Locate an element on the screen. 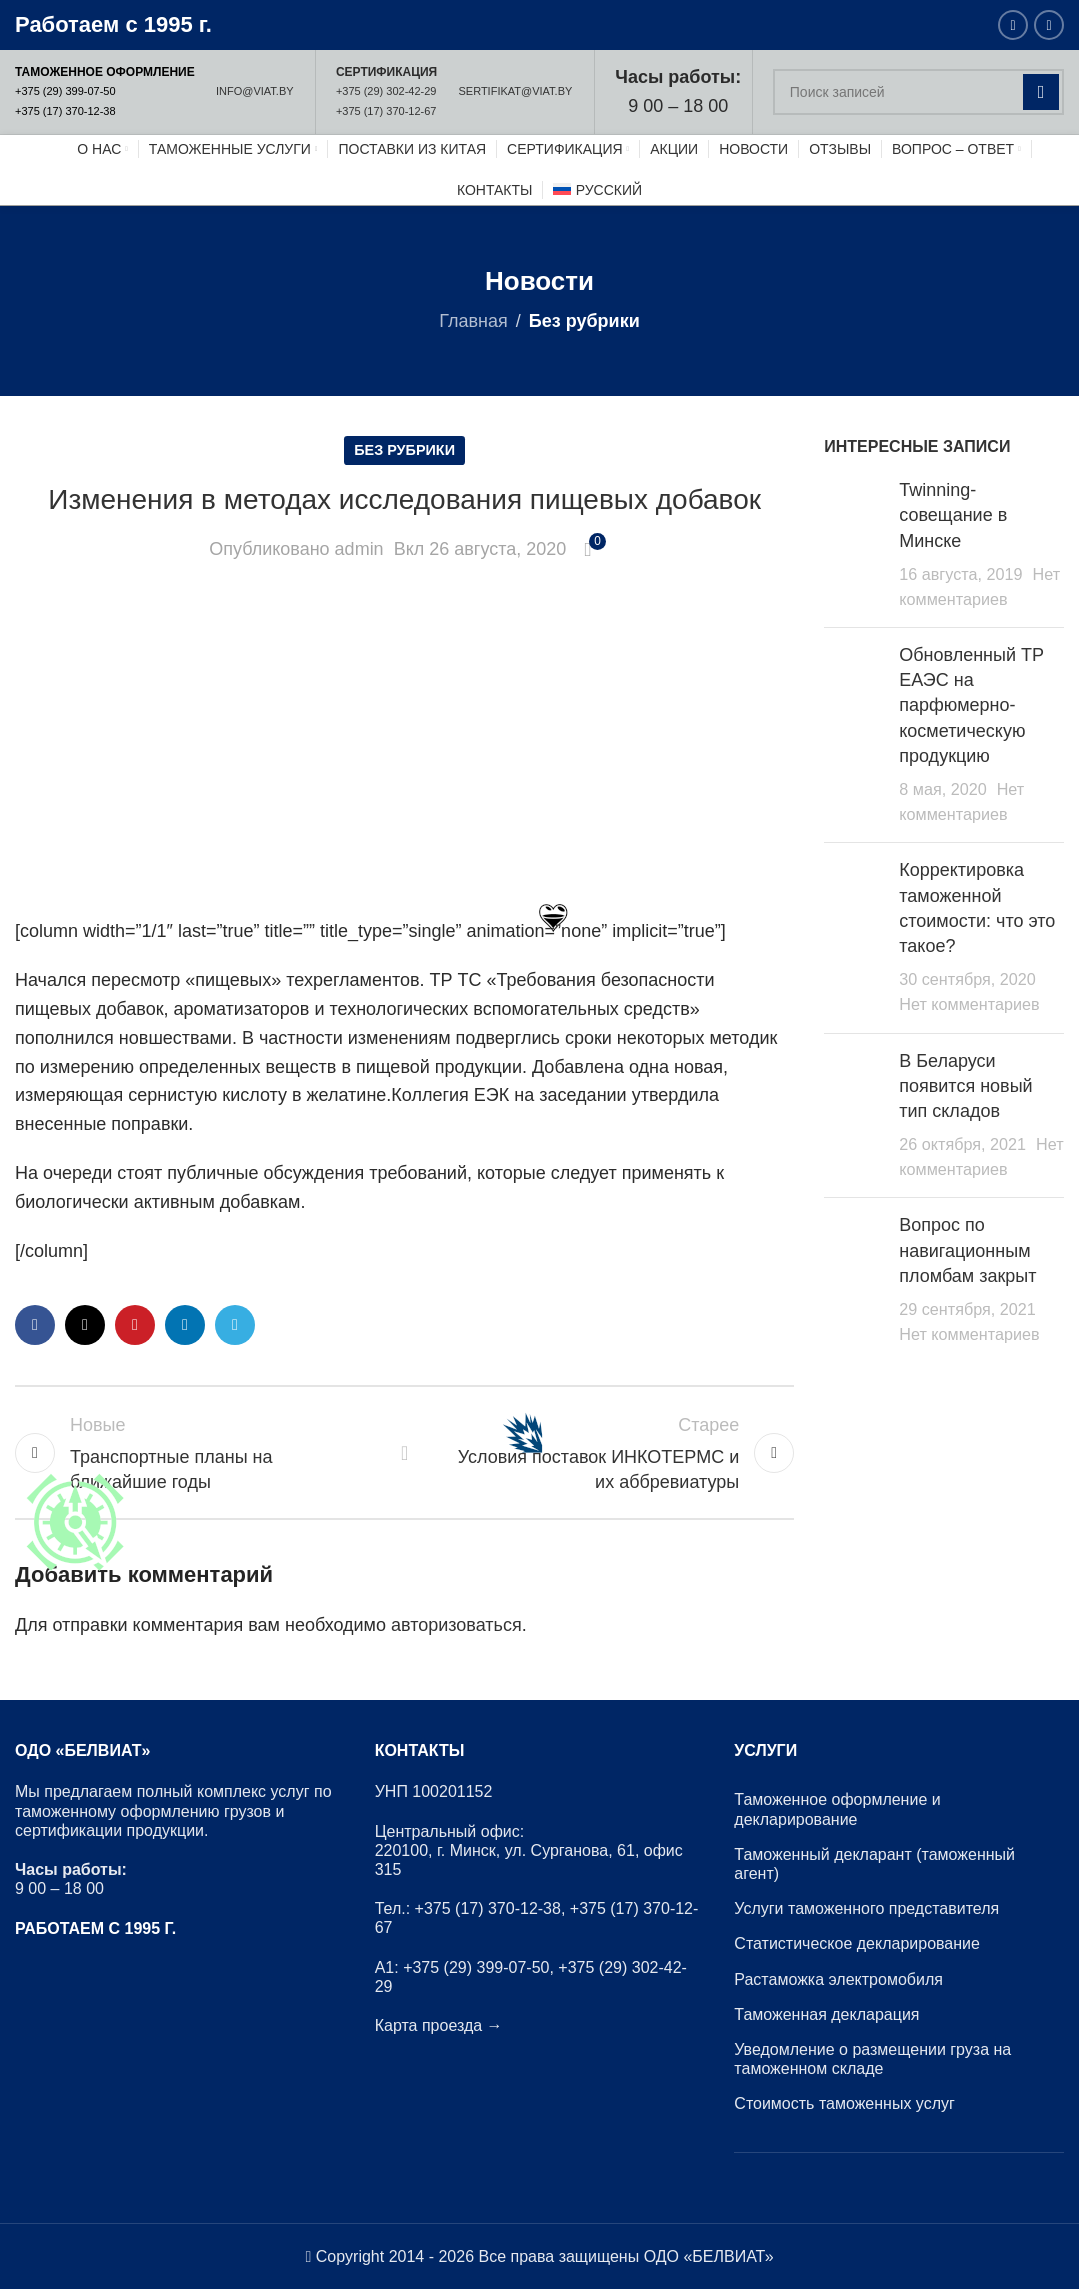 This screenshot has height=2290, width=1079. access automation or scheduled task settings is located at coordinates (75, 1522).